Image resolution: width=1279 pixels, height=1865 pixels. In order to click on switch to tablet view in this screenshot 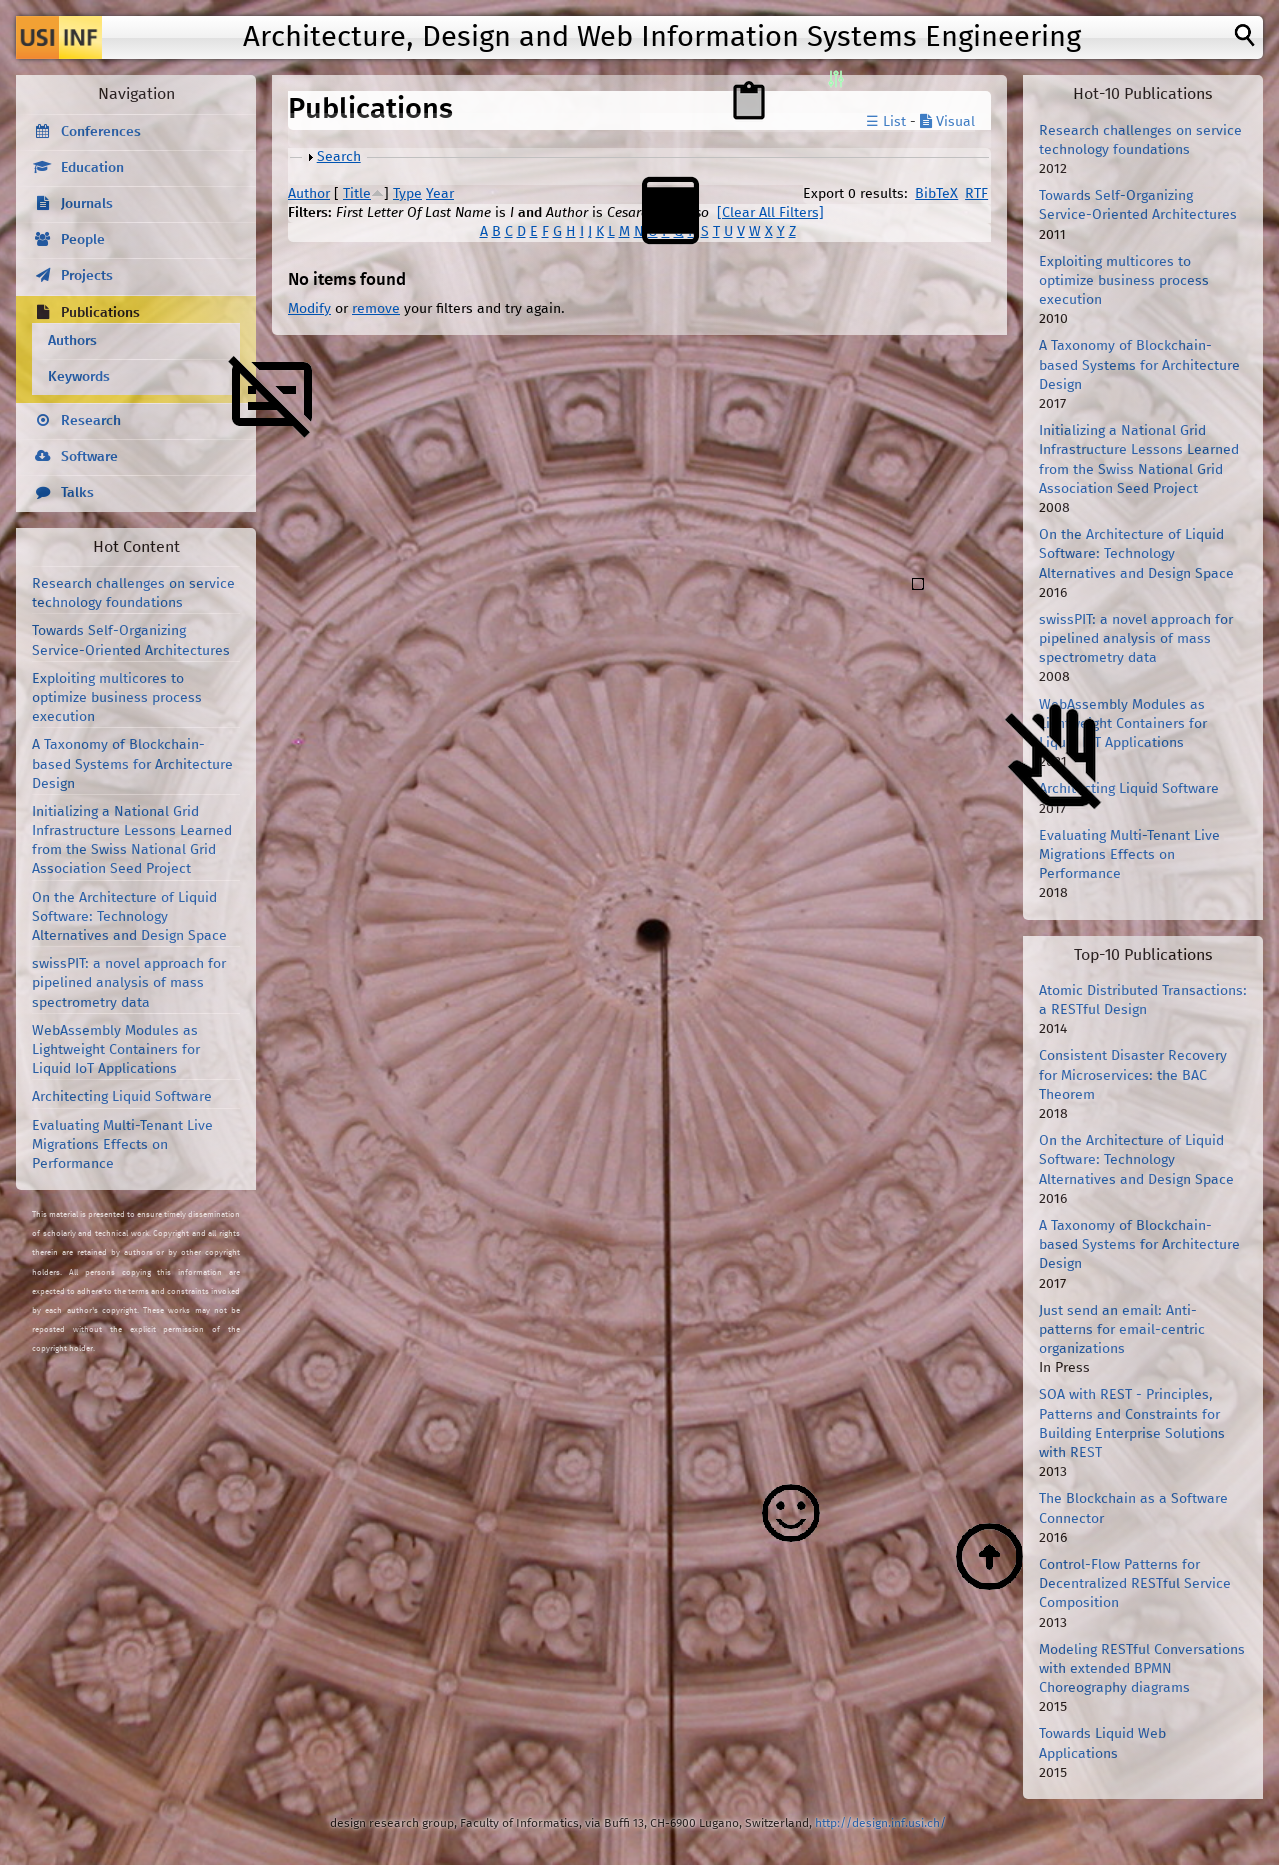, I will do `click(670, 210)`.